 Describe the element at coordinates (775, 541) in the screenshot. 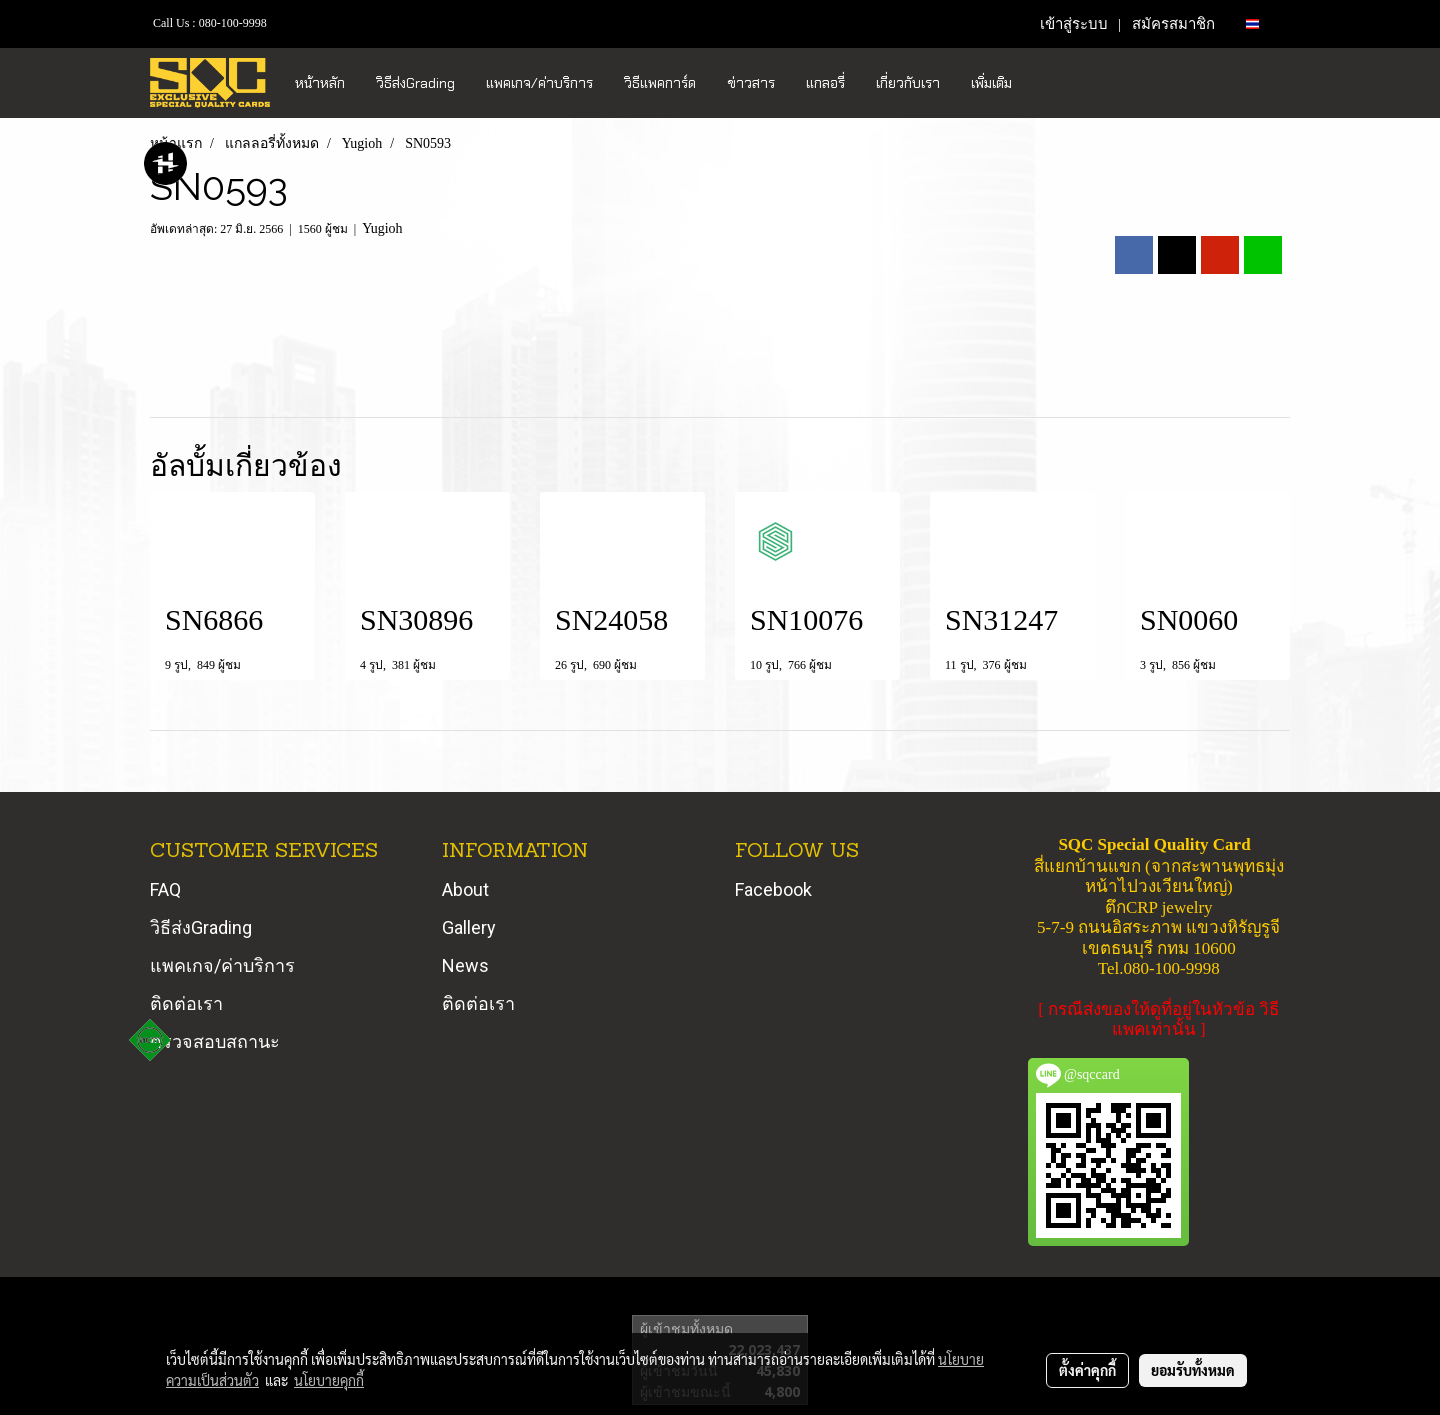

I see `SurrealDB logo` at that location.